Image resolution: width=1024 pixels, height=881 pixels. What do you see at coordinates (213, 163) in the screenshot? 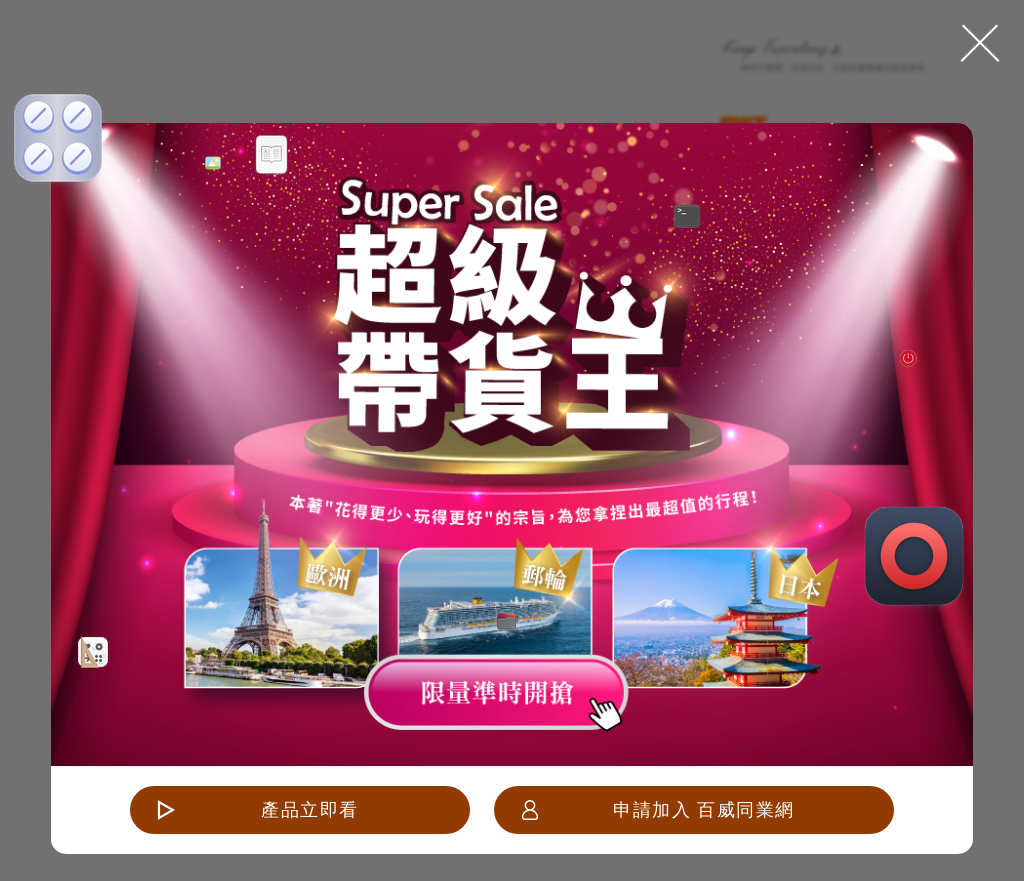
I see `open the photos app` at bounding box center [213, 163].